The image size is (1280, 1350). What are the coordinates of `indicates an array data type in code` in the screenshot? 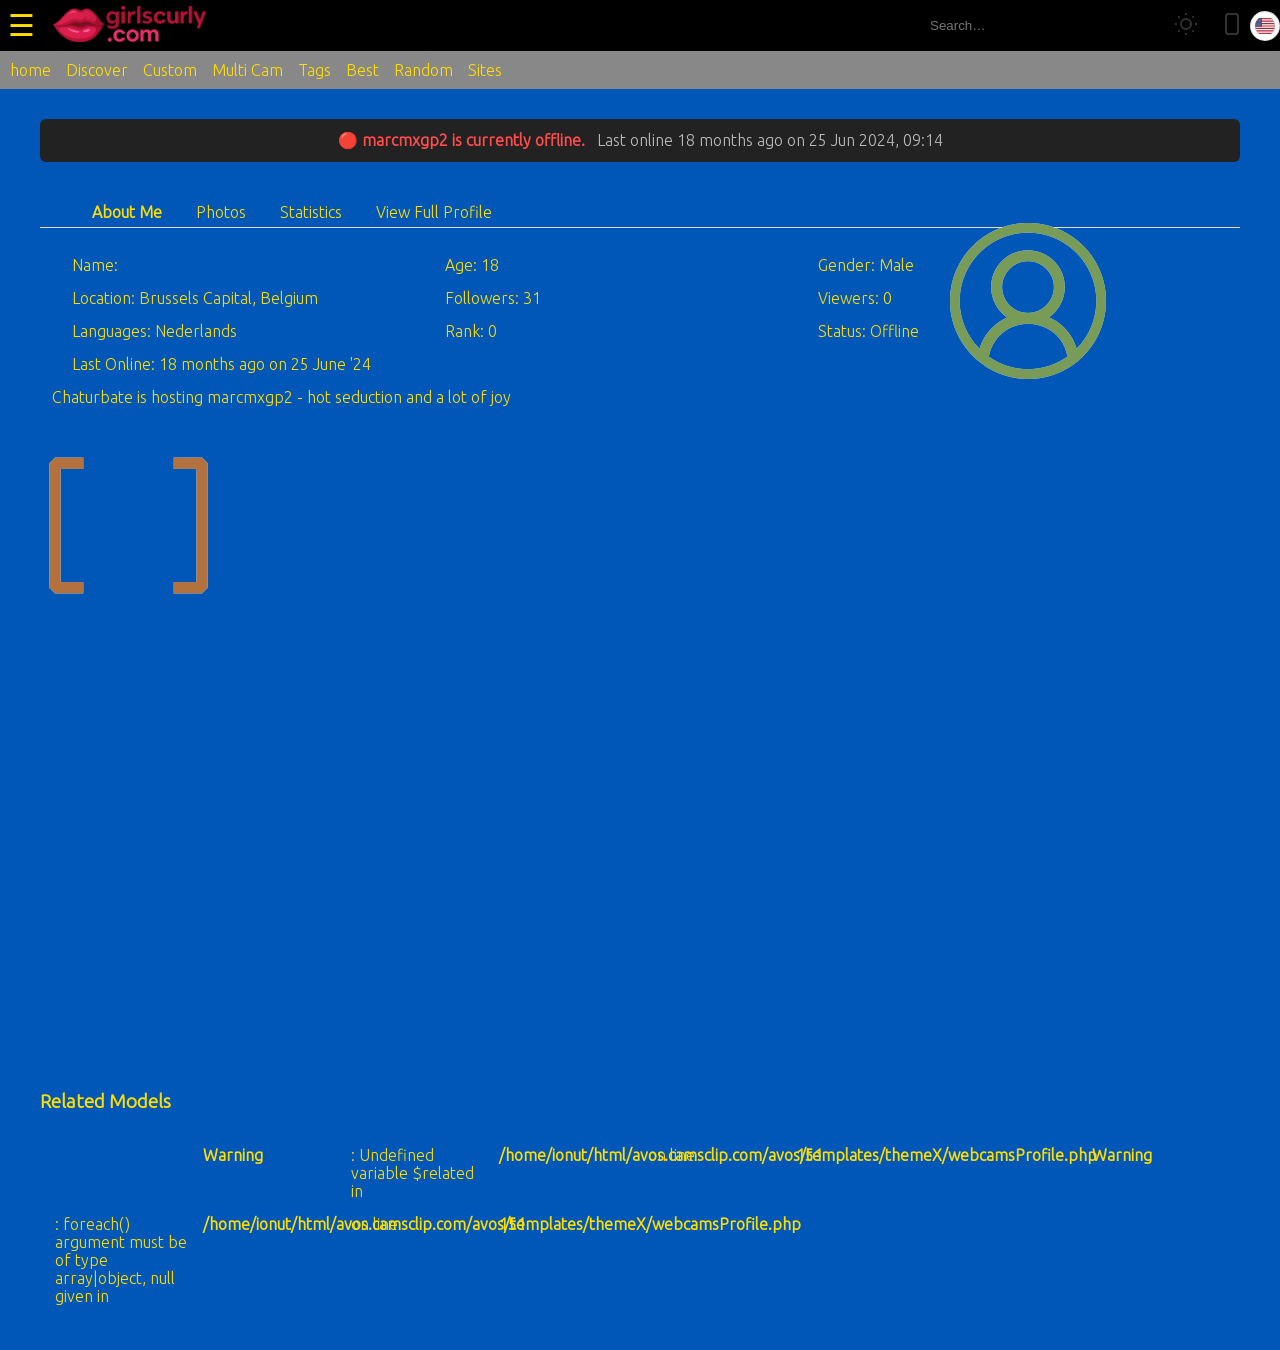 It's located at (128, 525).